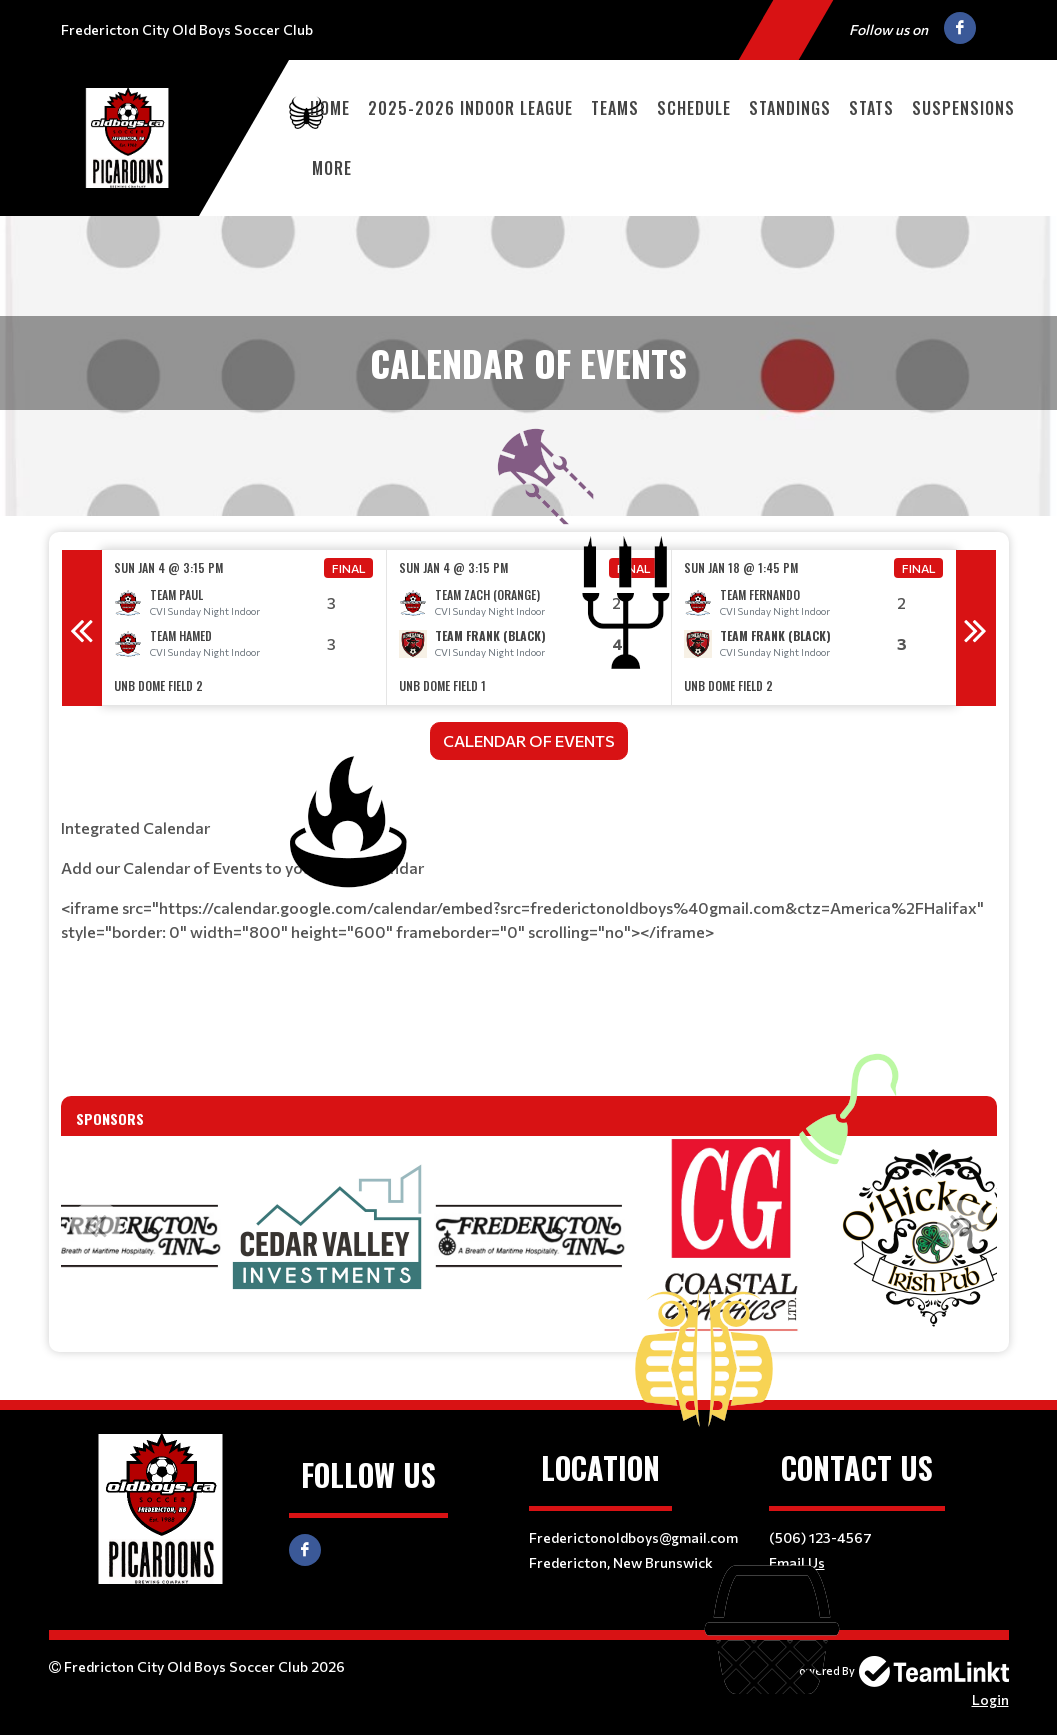 This screenshot has height=1735, width=1057. What do you see at coordinates (704, 1358) in the screenshot?
I see `decorative tribal or ethnic design element` at bounding box center [704, 1358].